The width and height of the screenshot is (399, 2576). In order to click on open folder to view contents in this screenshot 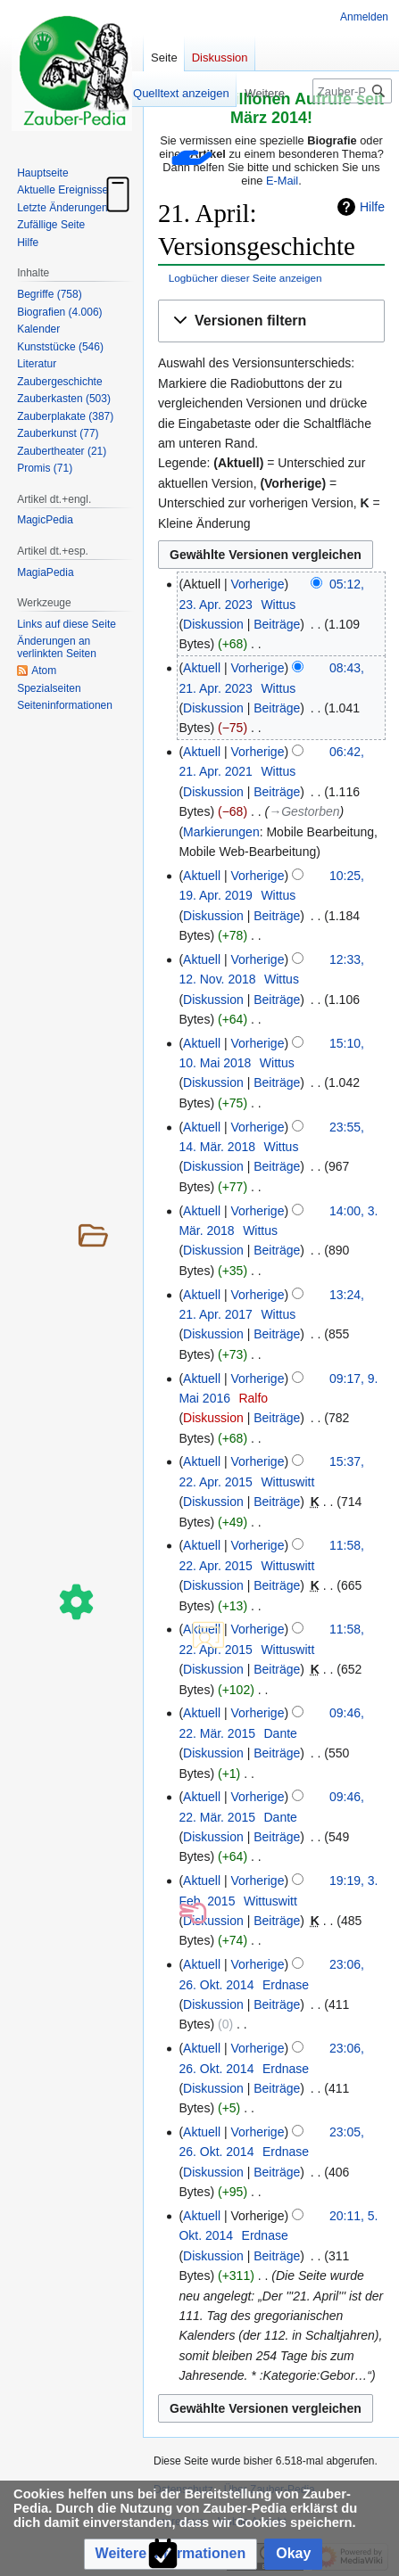, I will do `click(92, 1236)`.